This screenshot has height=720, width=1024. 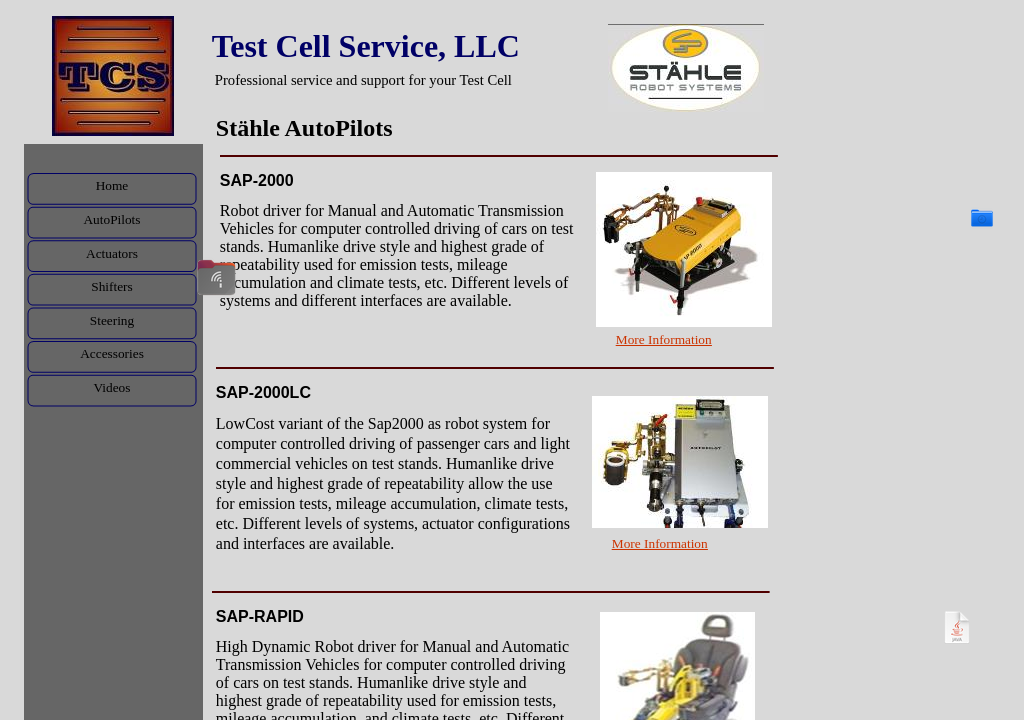 What do you see at coordinates (216, 277) in the screenshot?
I see `open insync cloud sync folder` at bounding box center [216, 277].